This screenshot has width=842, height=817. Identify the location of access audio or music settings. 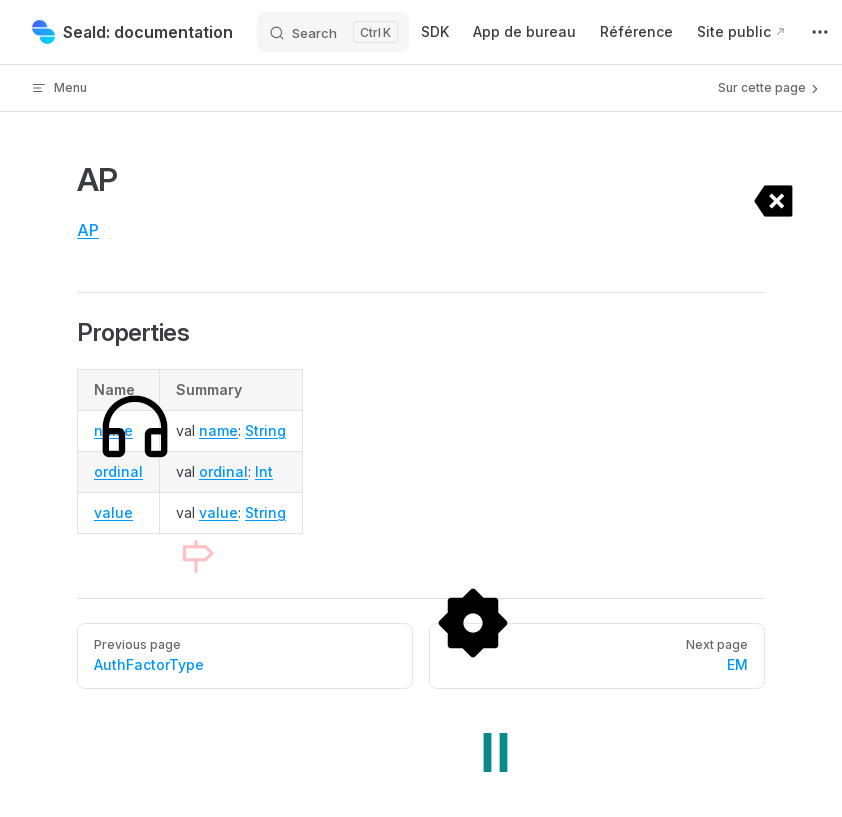
(135, 428).